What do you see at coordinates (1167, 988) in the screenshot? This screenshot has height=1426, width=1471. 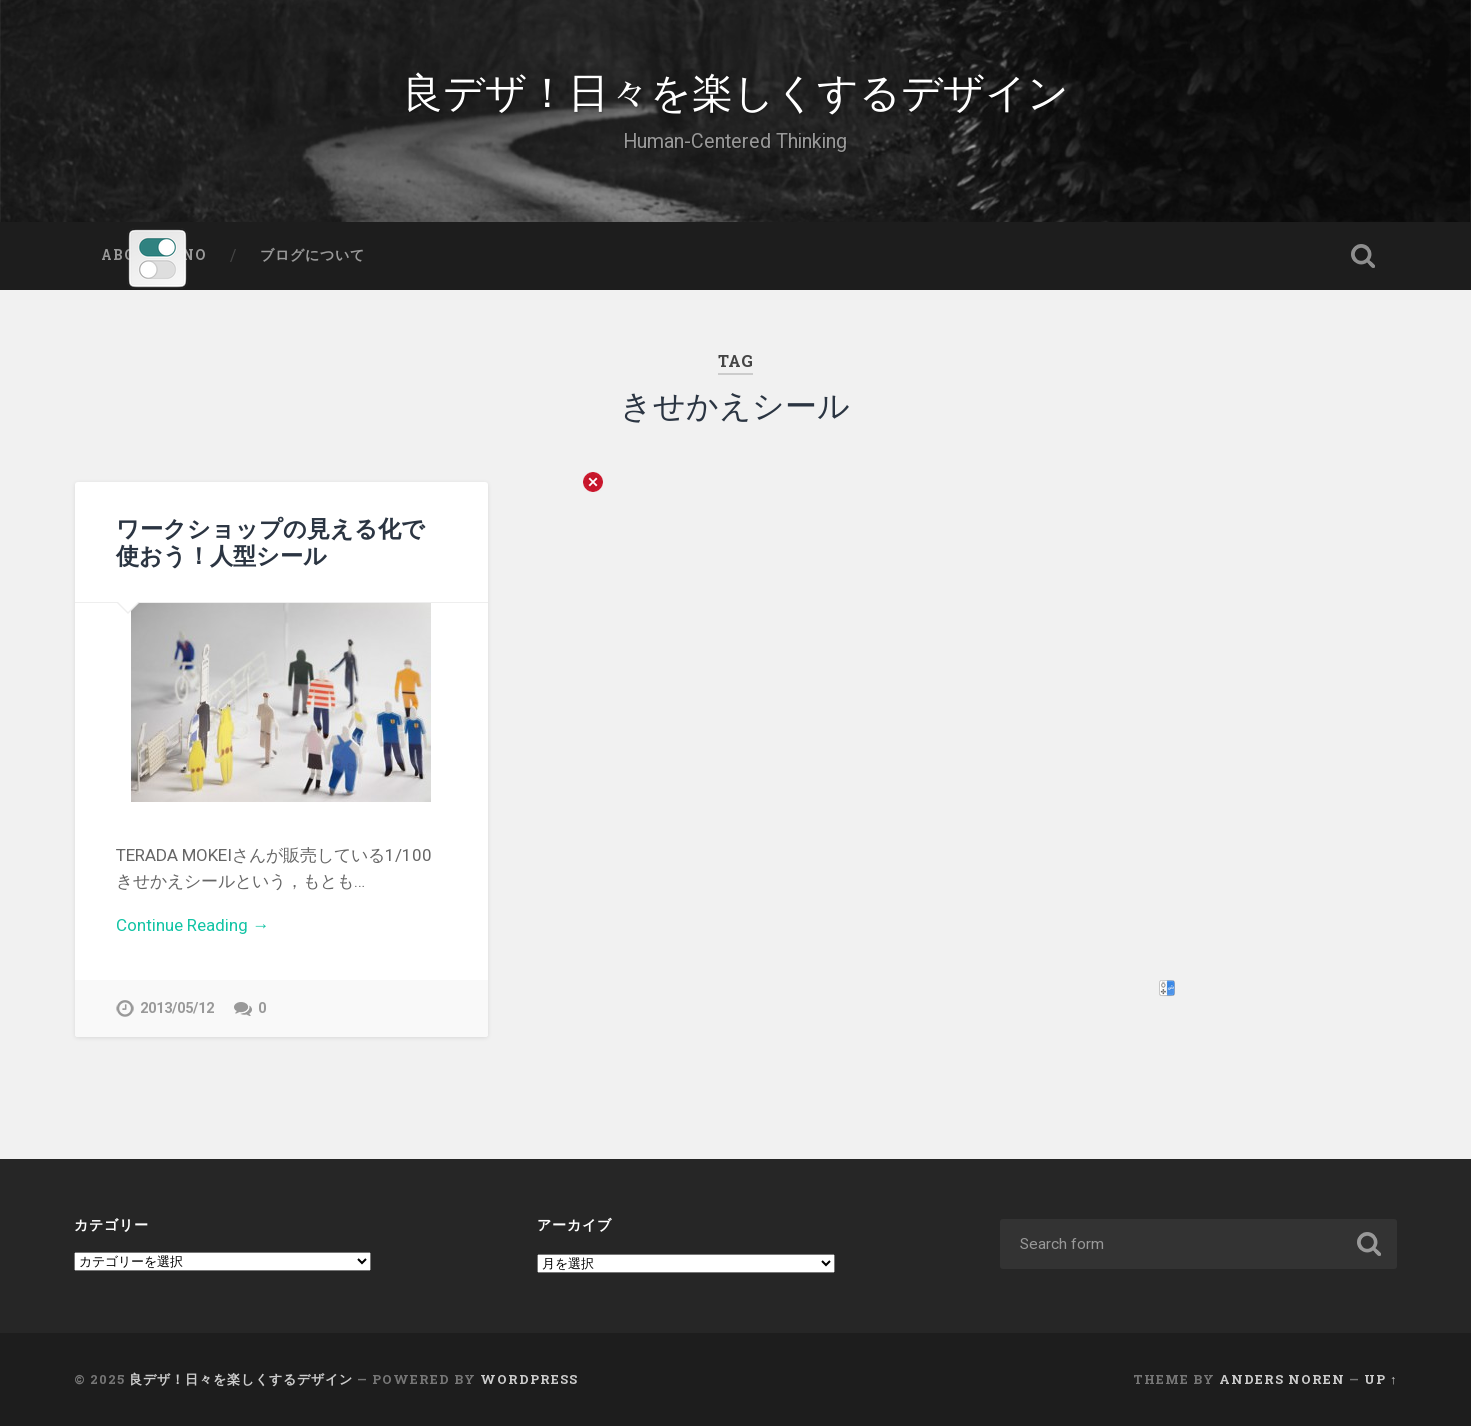 I see `open gnome characters app` at bounding box center [1167, 988].